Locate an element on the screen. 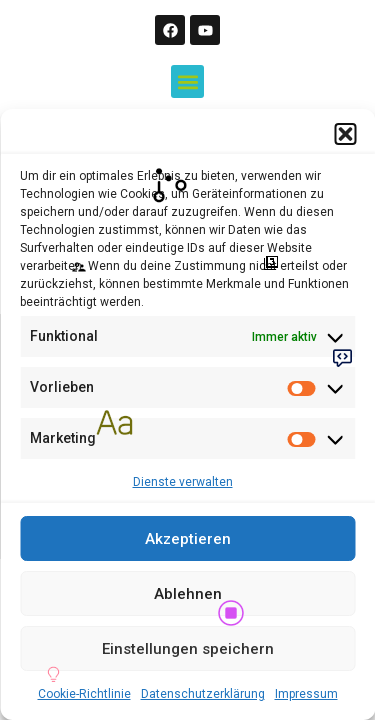 The height and width of the screenshot is (720, 375). view tips or suggestions is located at coordinates (53, 674).